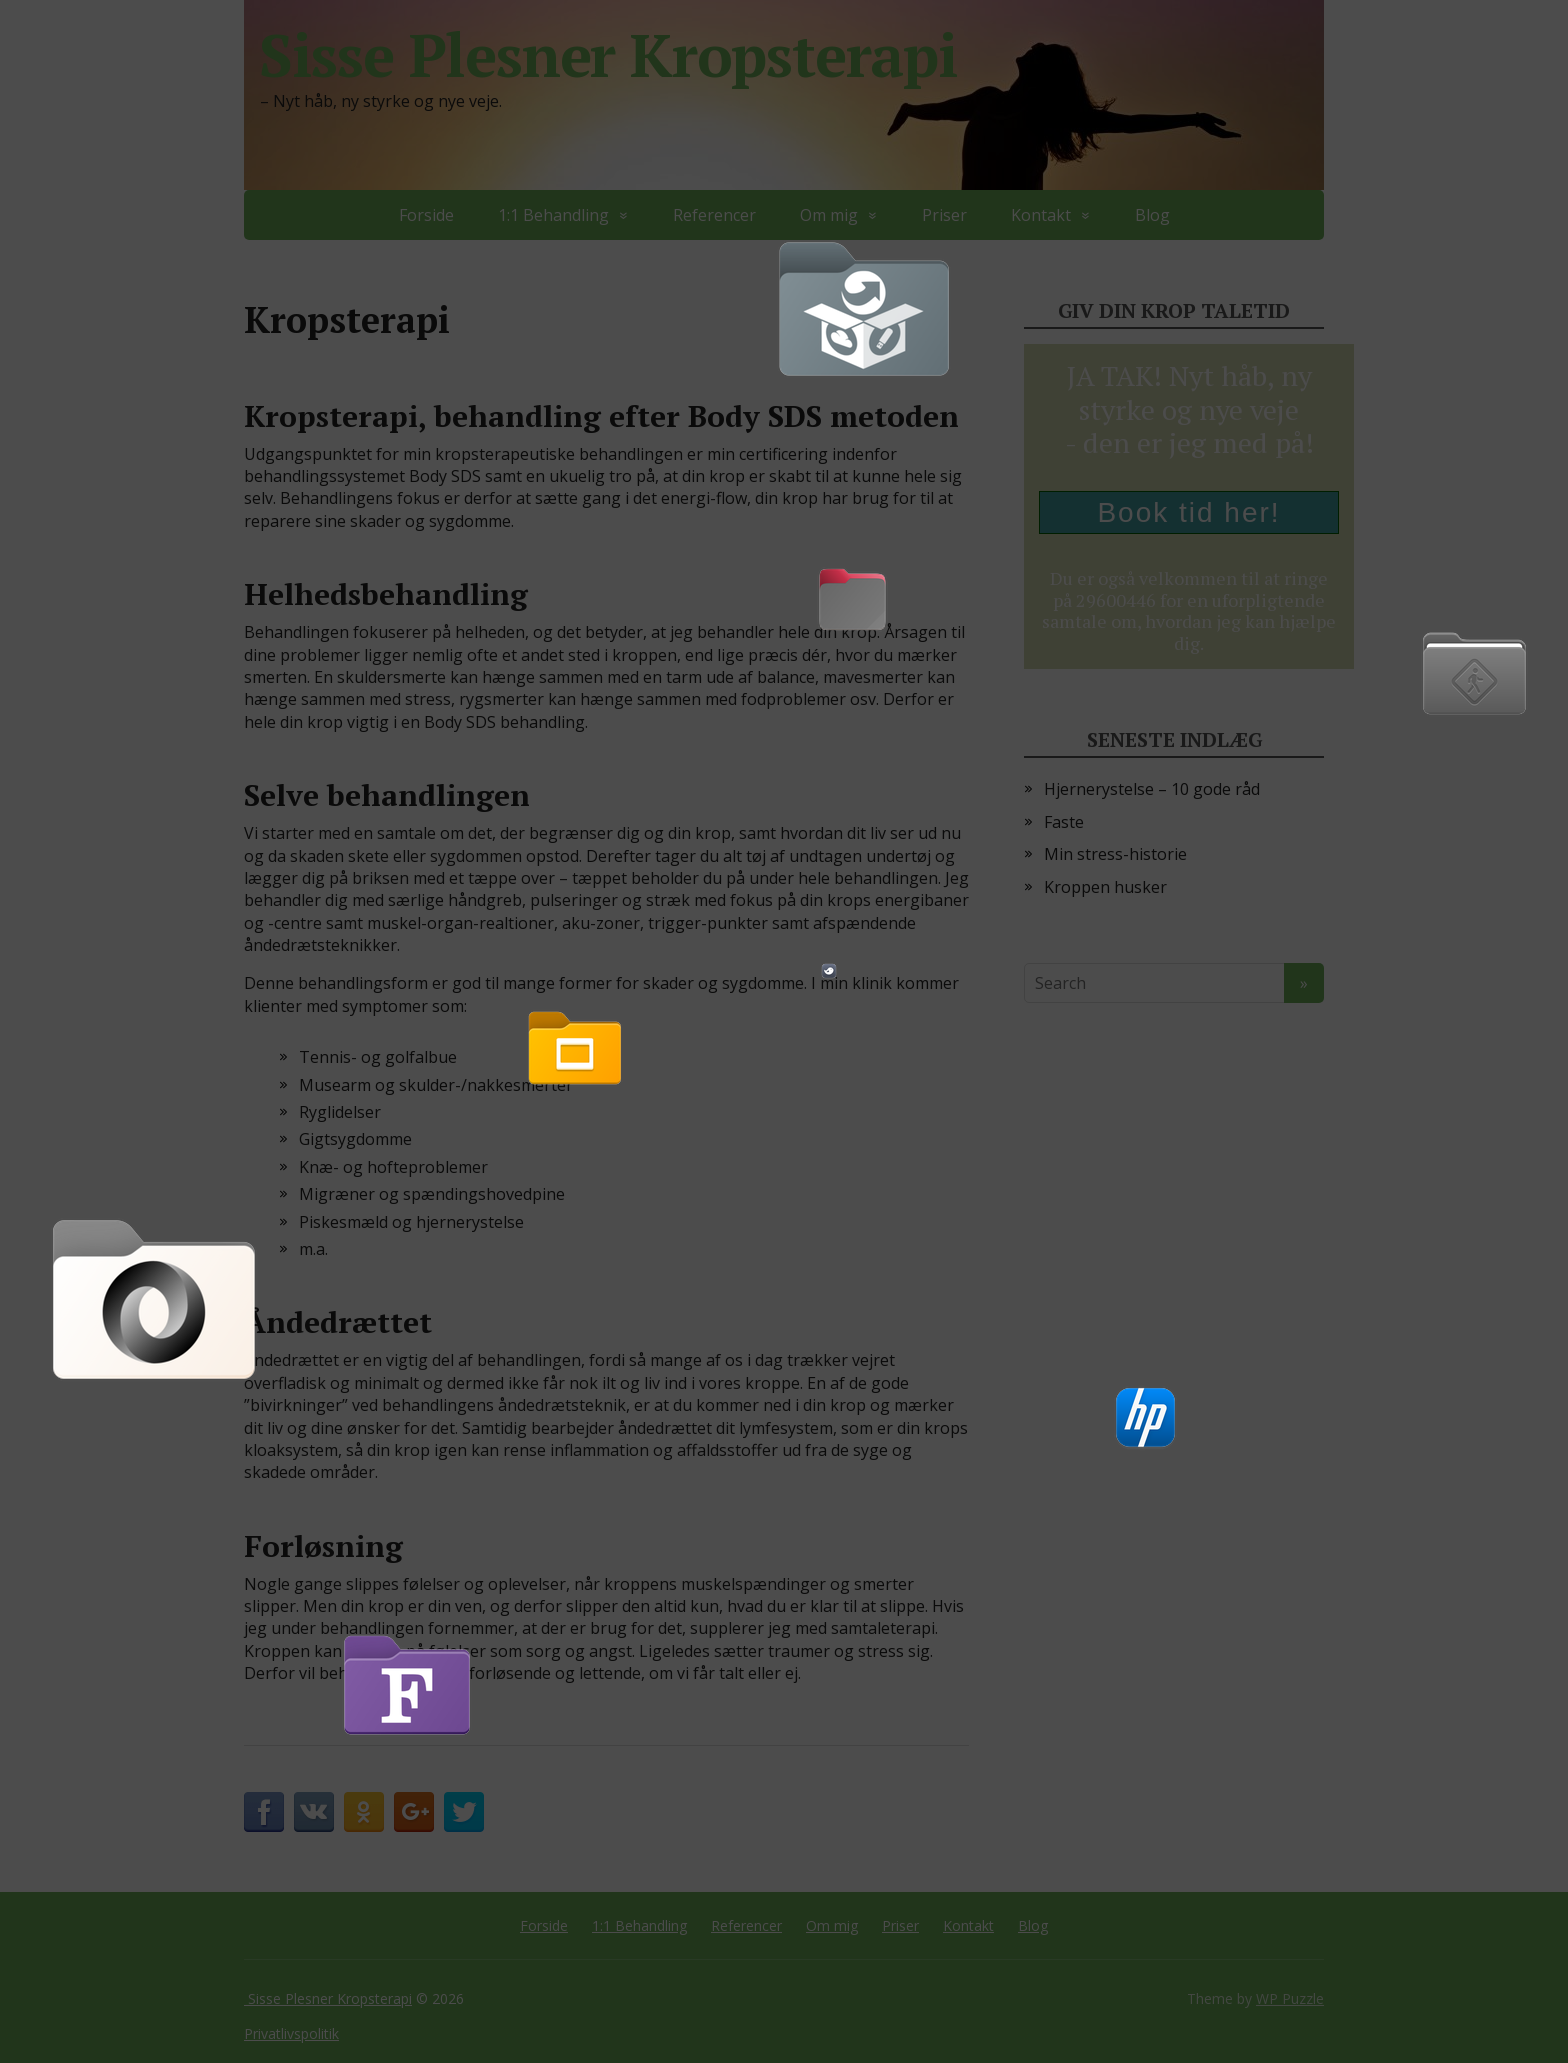 The height and width of the screenshot is (2063, 1568). I want to click on access public or shared folder, so click(1474, 673).